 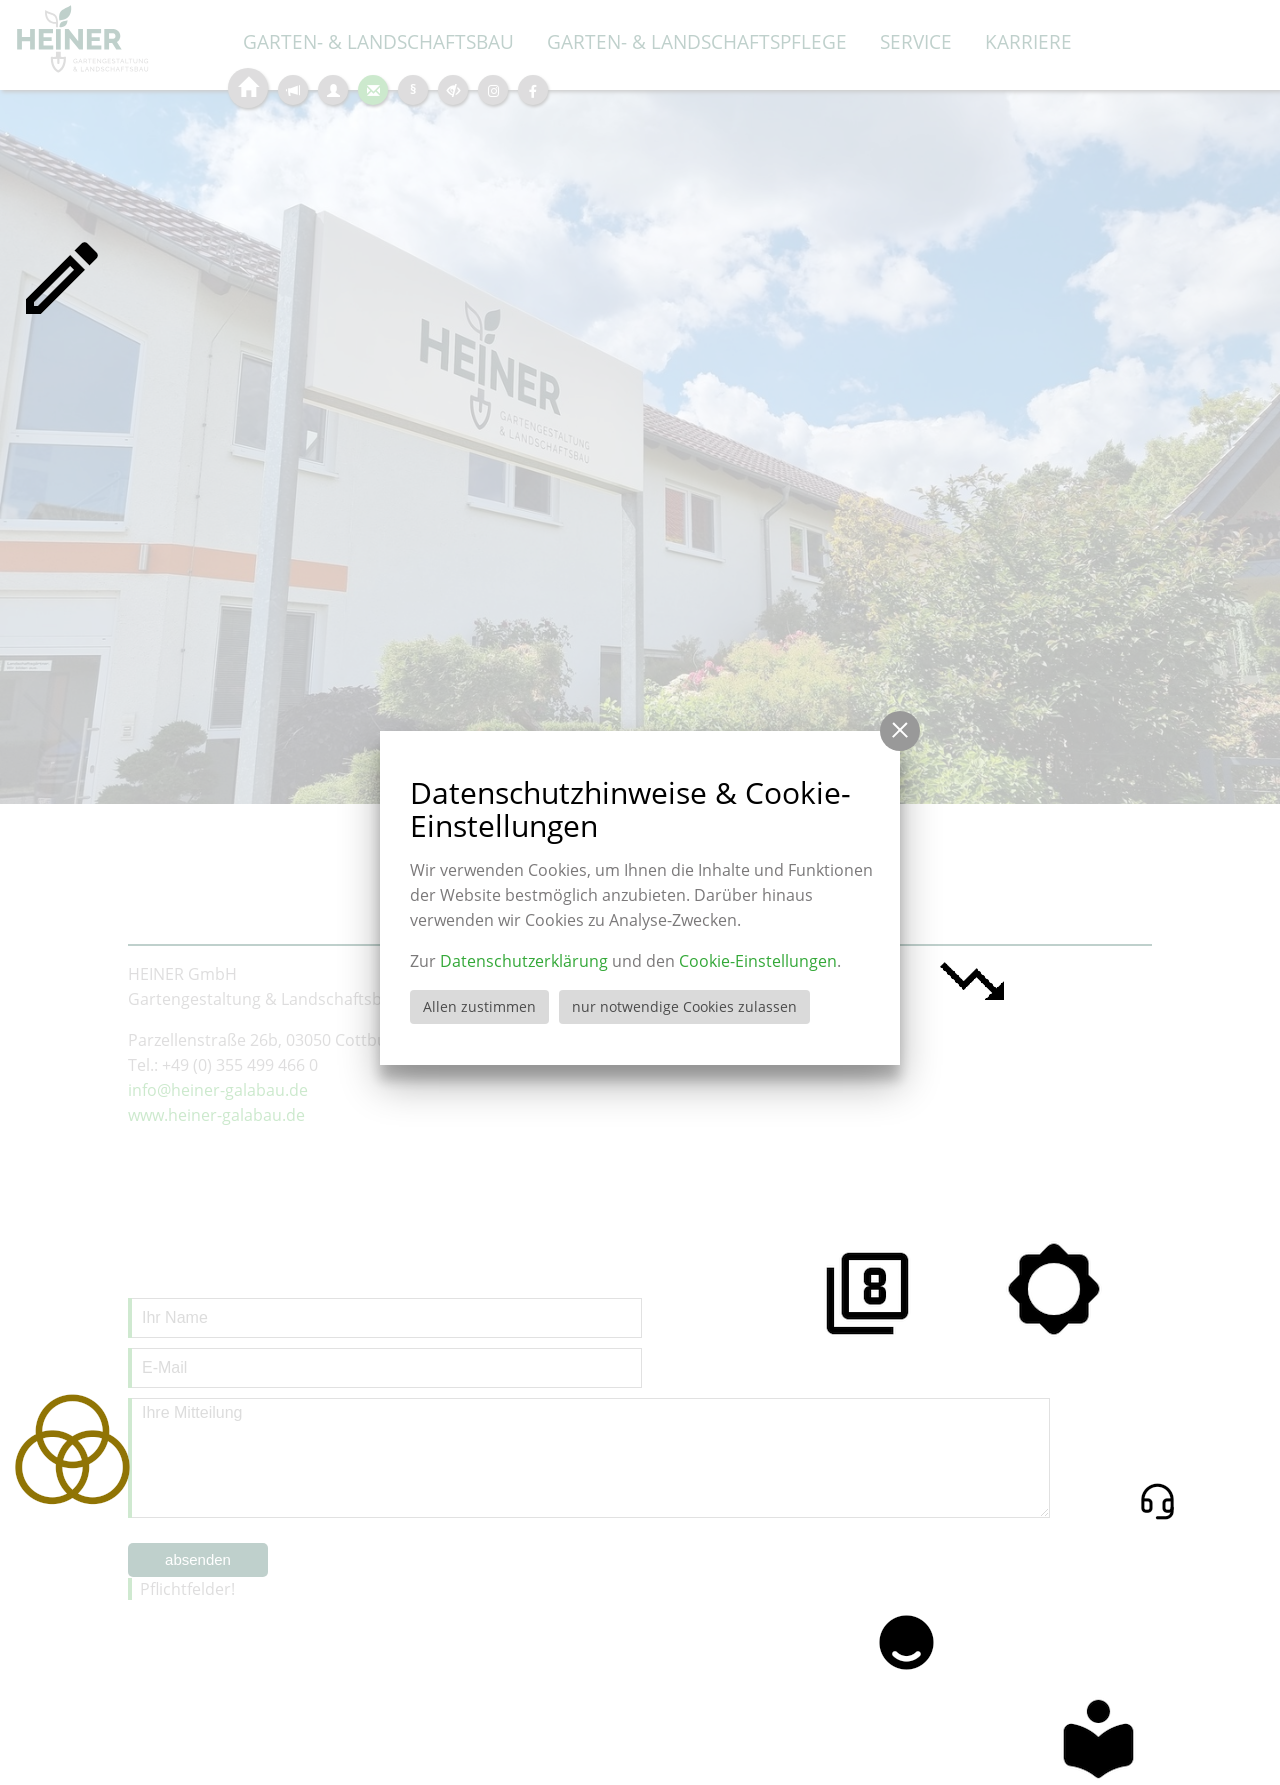 What do you see at coordinates (1054, 1289) in the screenshot?
I see `reduce screen brightness` at bounding box center [1054, 1289].